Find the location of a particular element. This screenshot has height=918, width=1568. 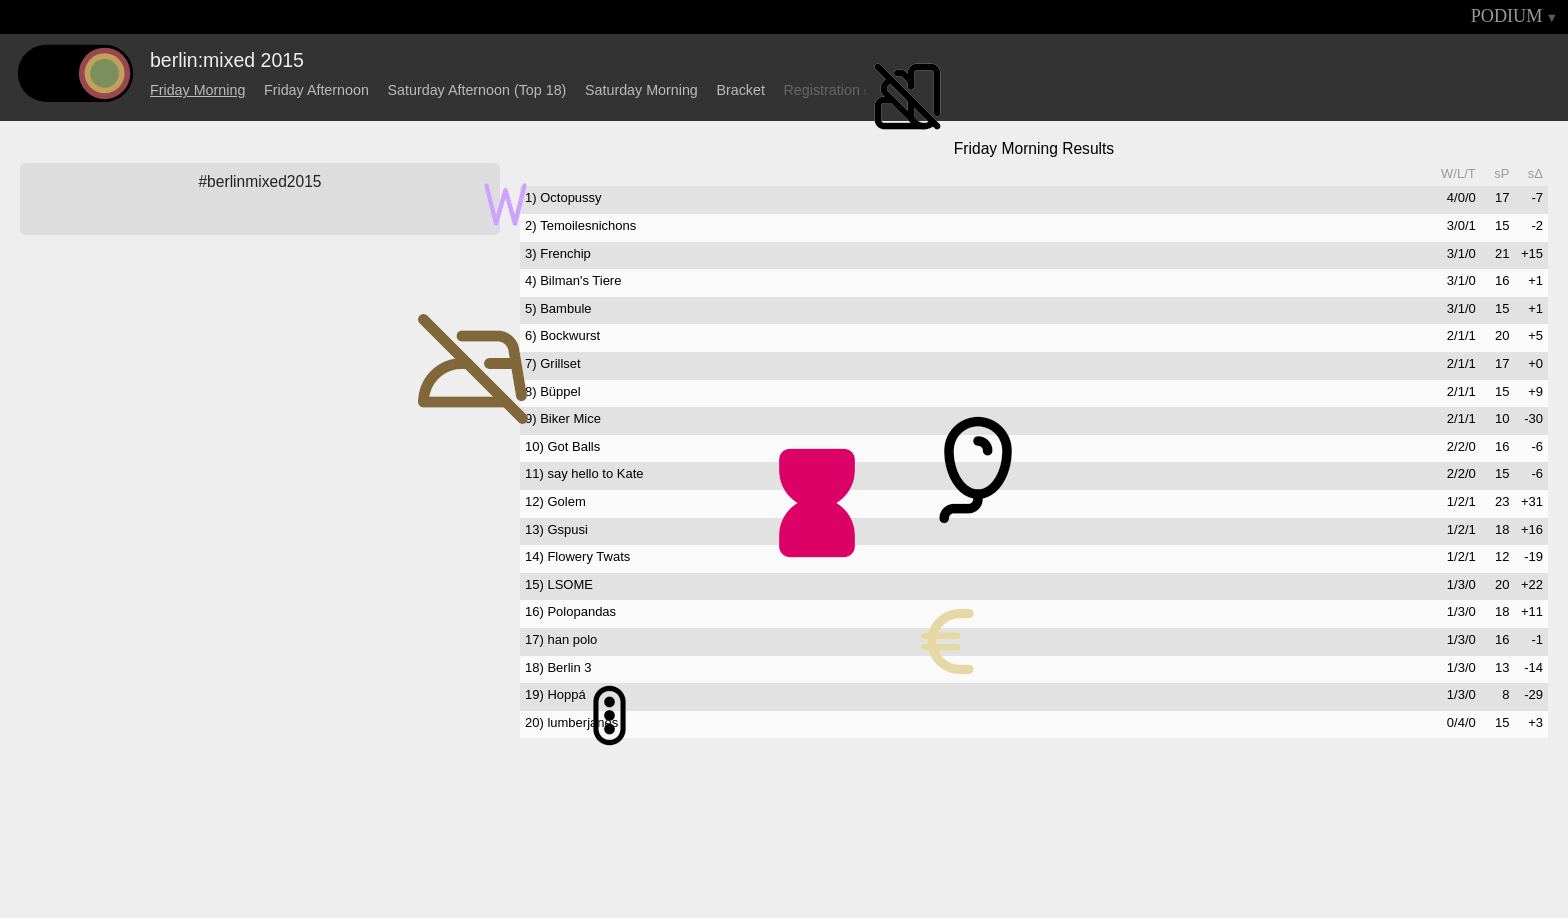

indicates a celebration or birthday event is located at coordinates (978, 470).